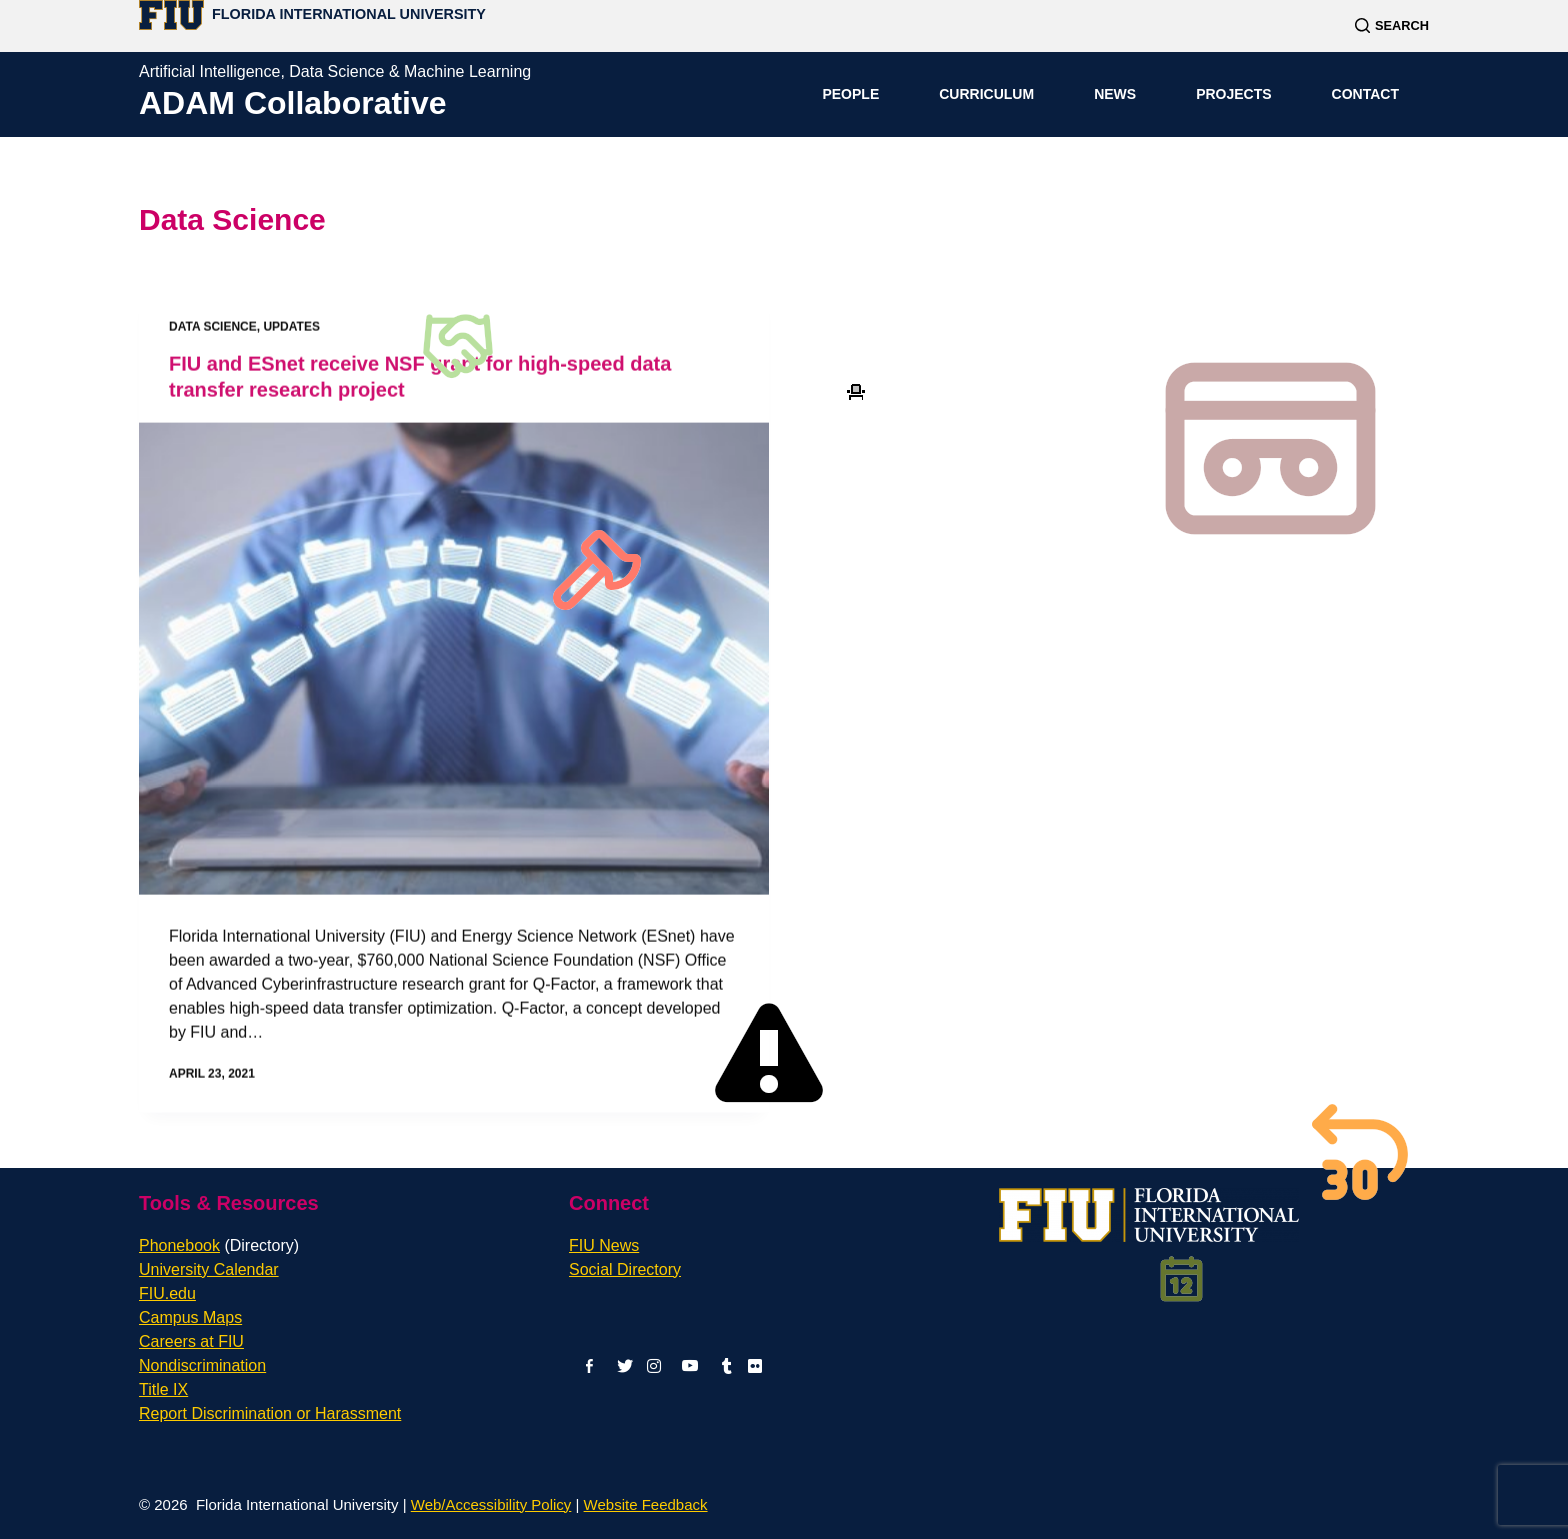 Image resolution: width=1568 pixels, height=1539 pixels. What do you see at coordinates (856, 392) in the screenshot?
I see `view or select your seat assignment` at bounding box center [856, 392].